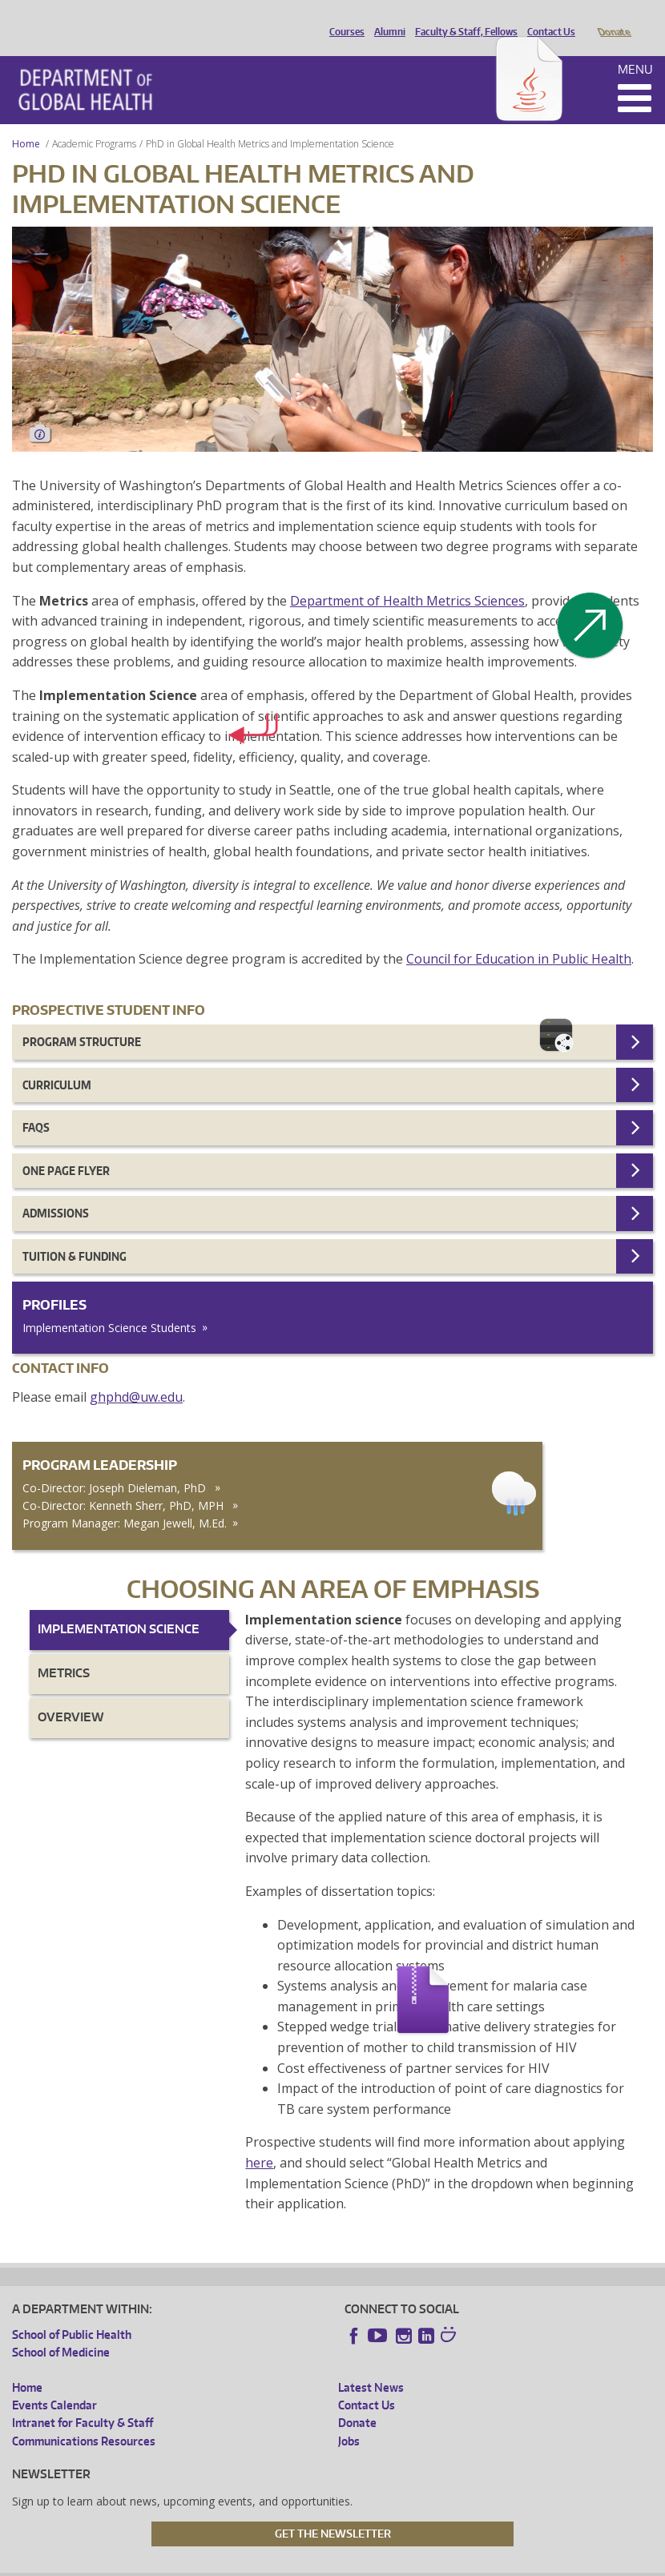 The width and height of the screenshot is (665, 2576). What do you see at coordinates (556, 1035) in the screenshot?
I see `configure network server sharing settings` at bounding box center [556, 1035].